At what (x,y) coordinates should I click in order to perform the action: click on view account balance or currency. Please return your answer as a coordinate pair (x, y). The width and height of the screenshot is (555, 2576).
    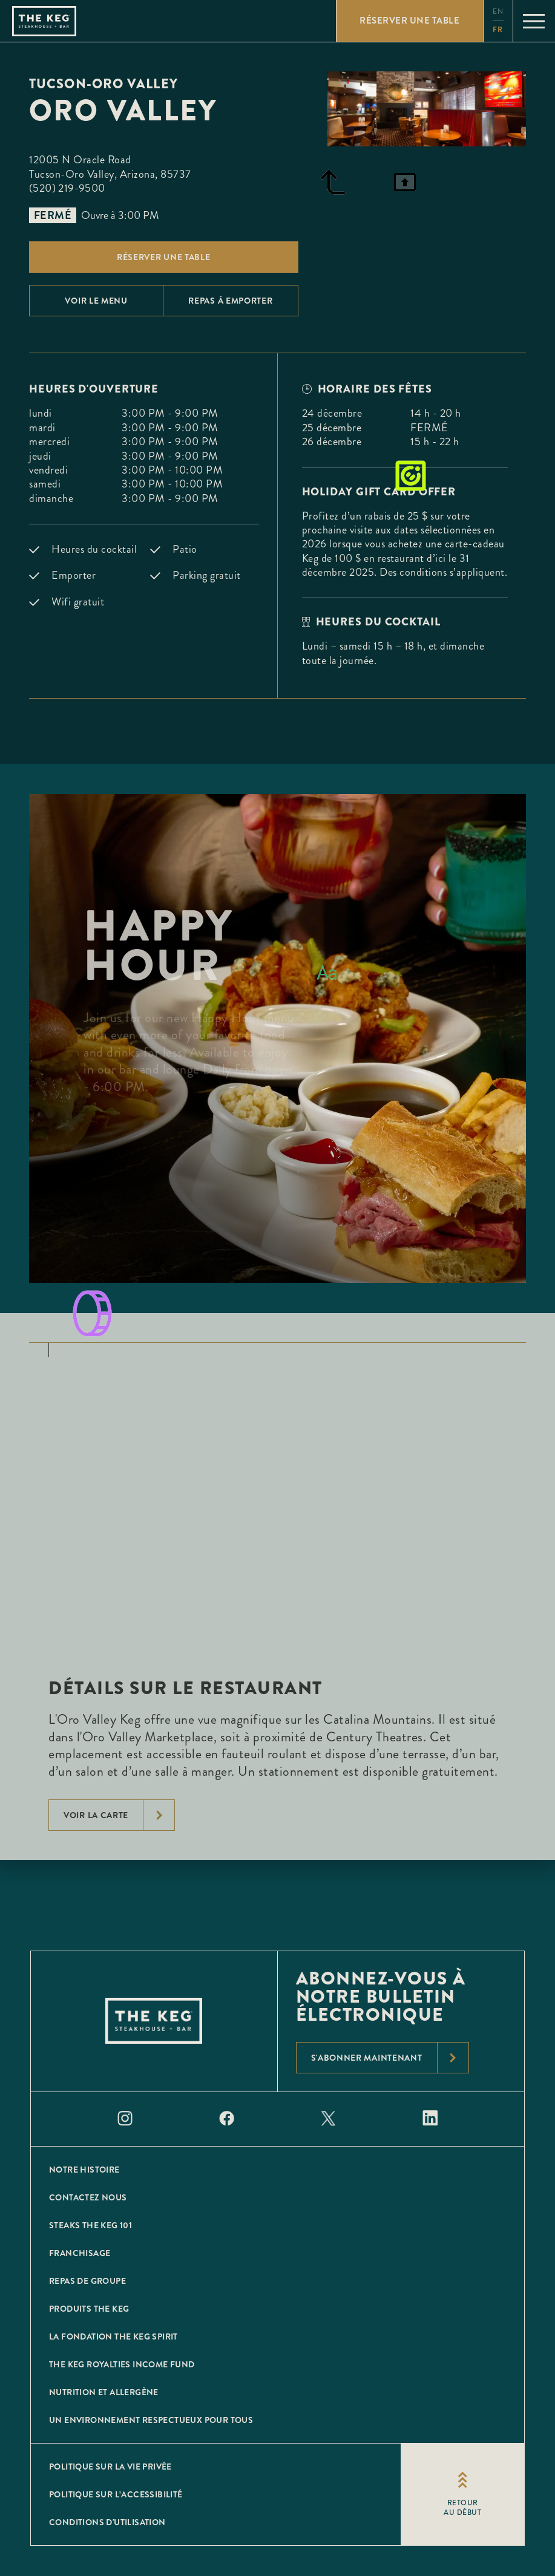
    Looking at the image, I should click on (92, 1313).